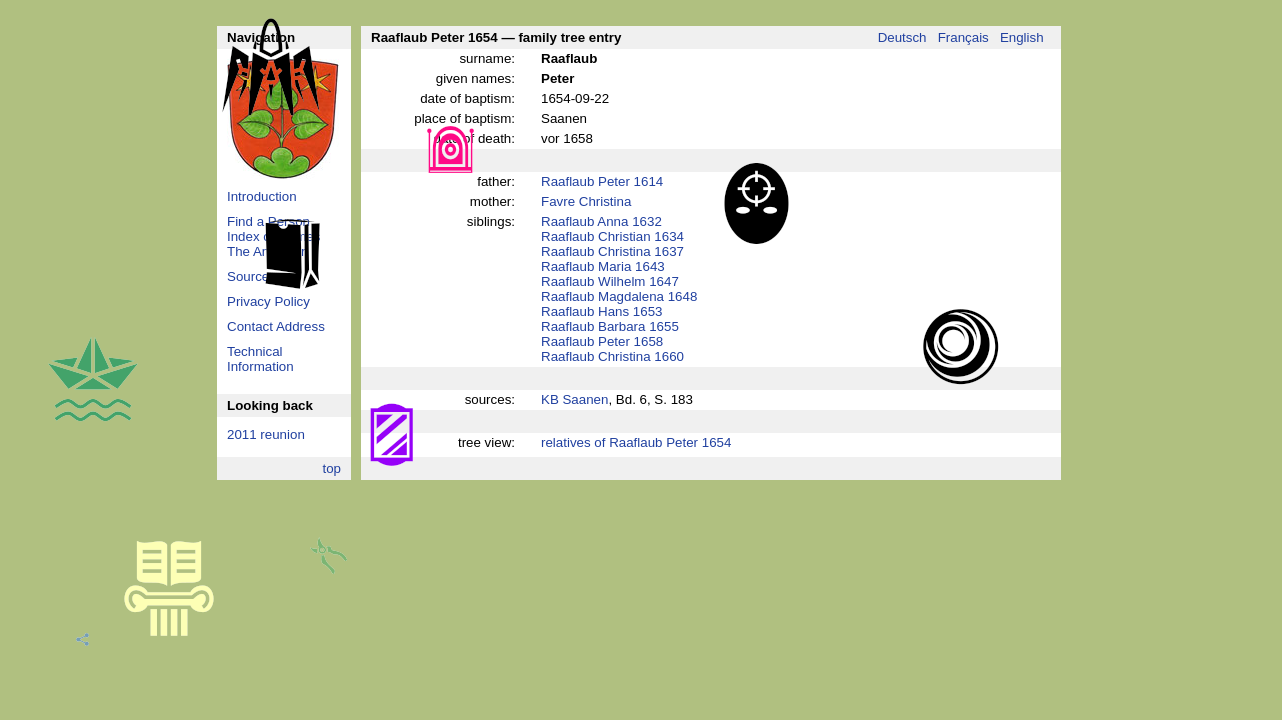  What do you see at coordinates (450, 149) in the screenshot?
I see `access music or audio player` at bounding box center [450, 149].